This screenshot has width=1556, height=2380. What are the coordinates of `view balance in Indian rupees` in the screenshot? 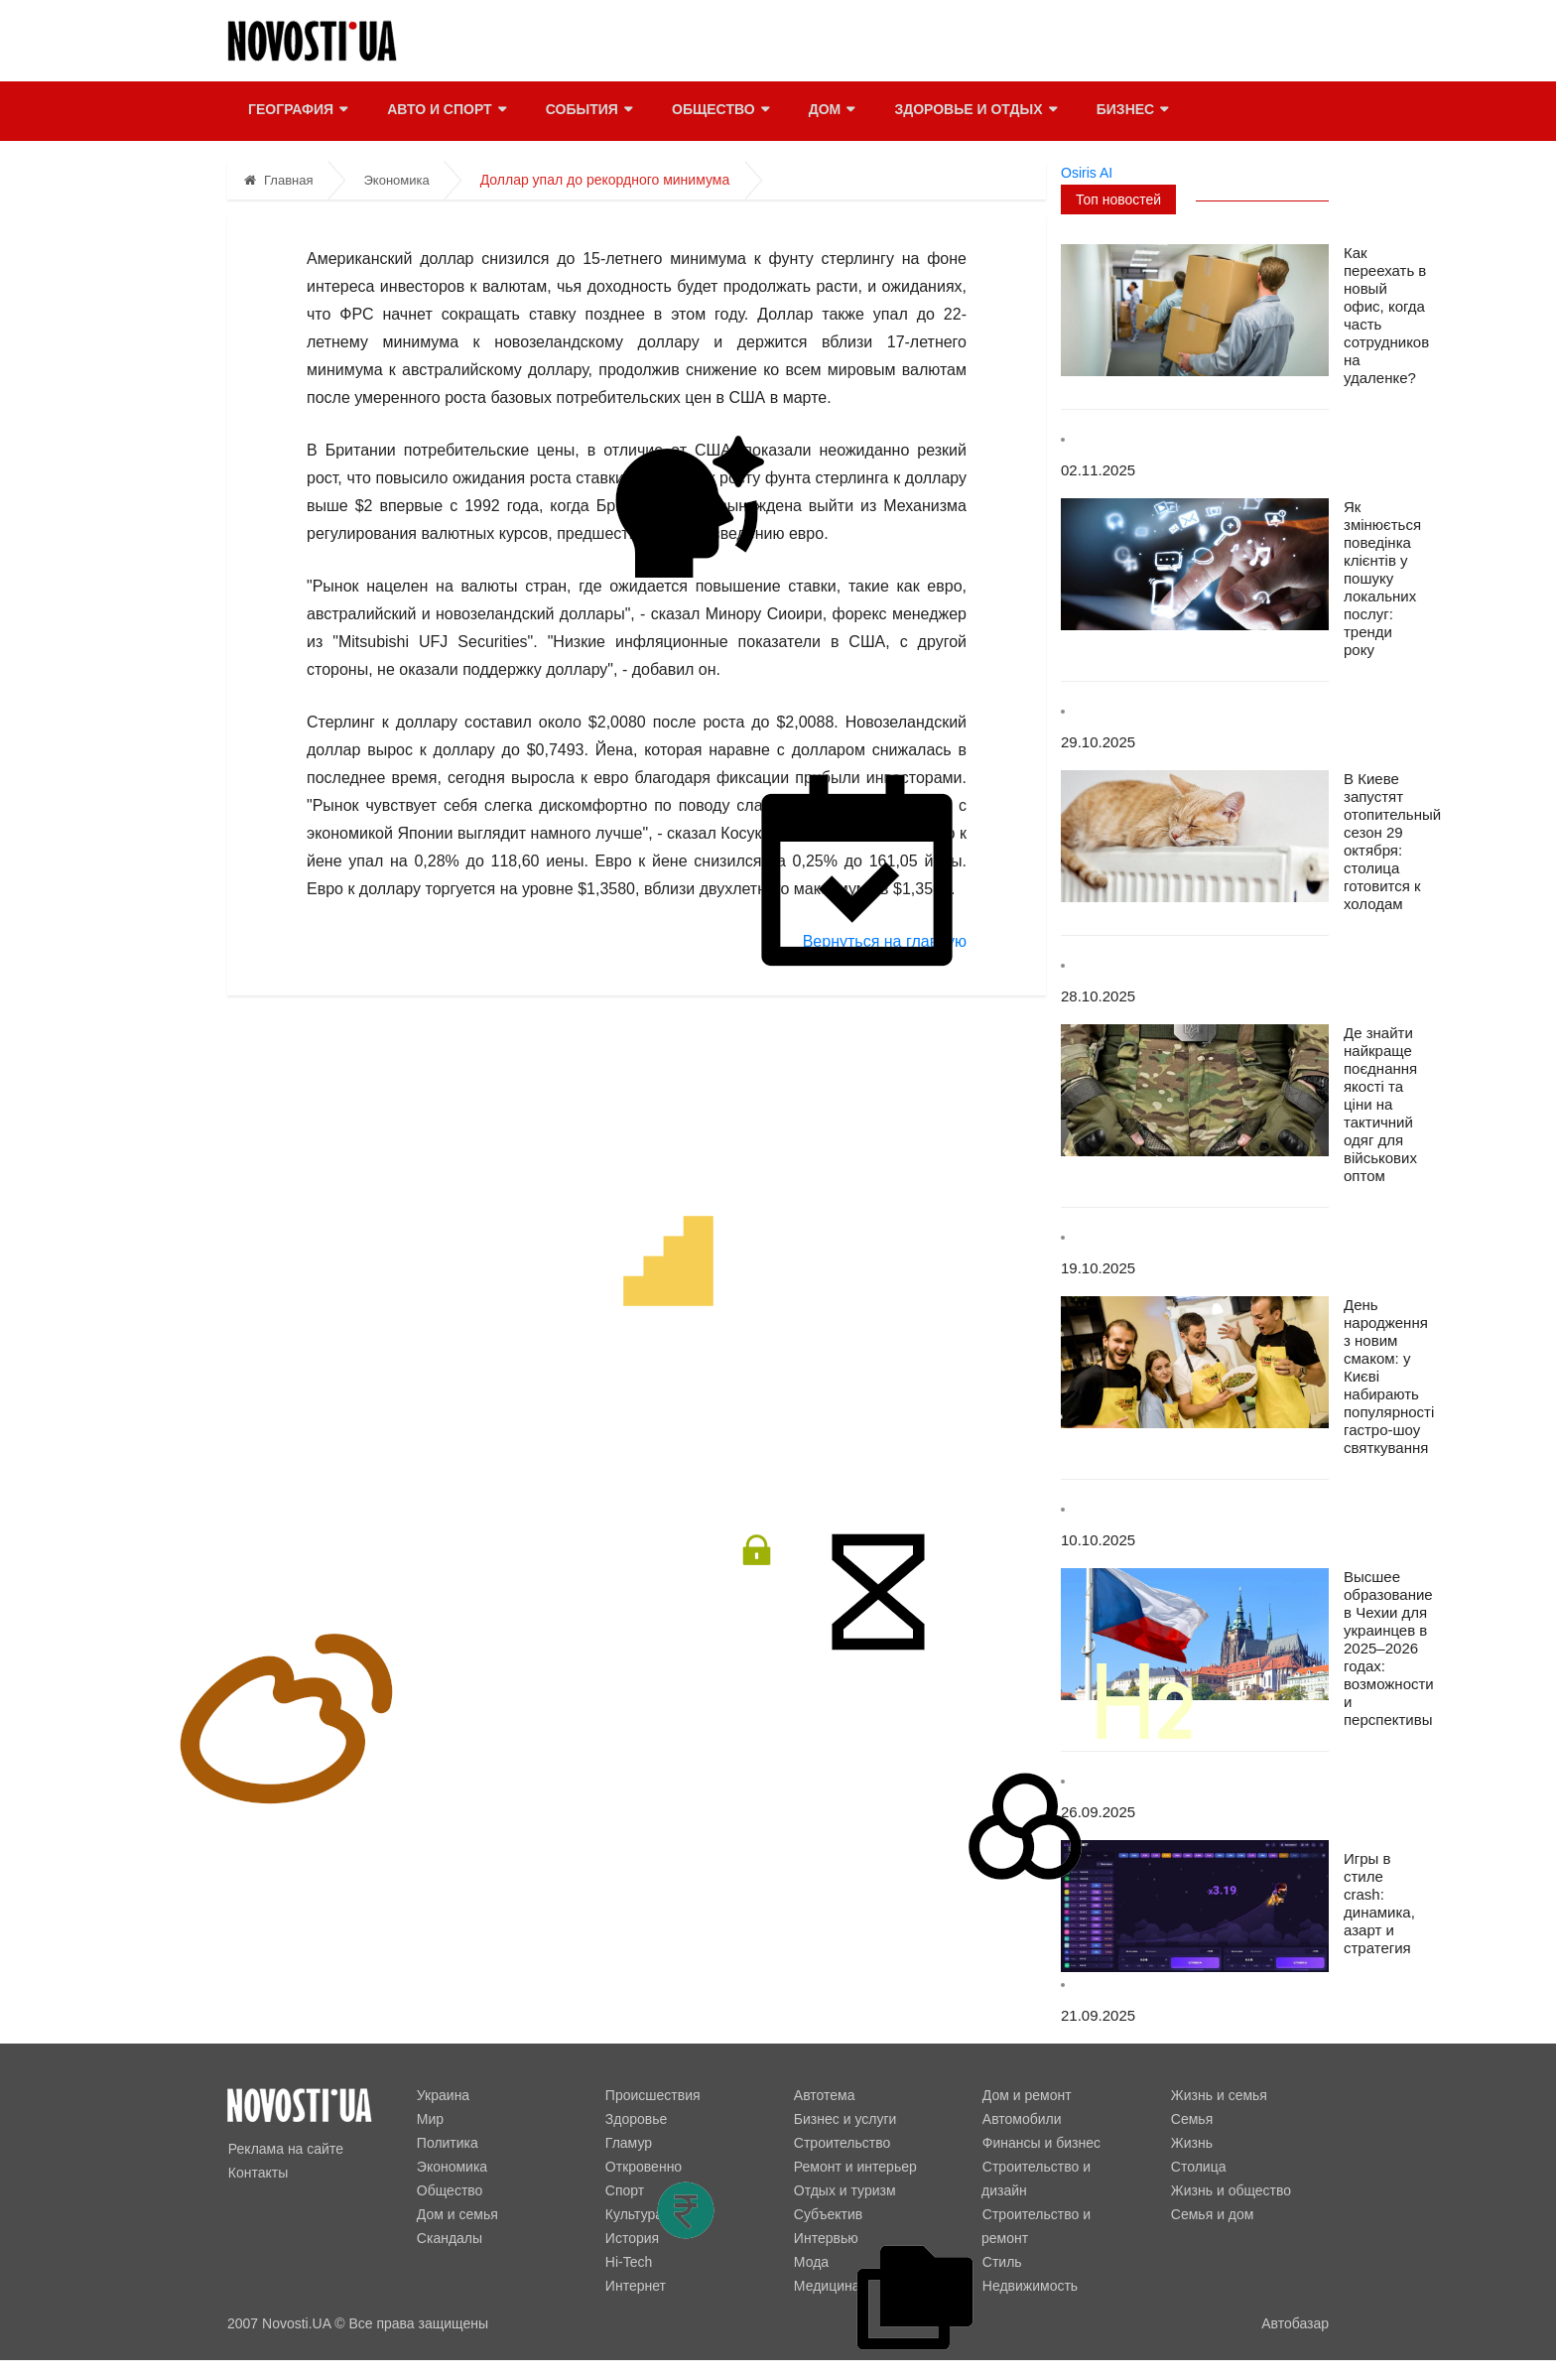 It's located at (686, 2210).